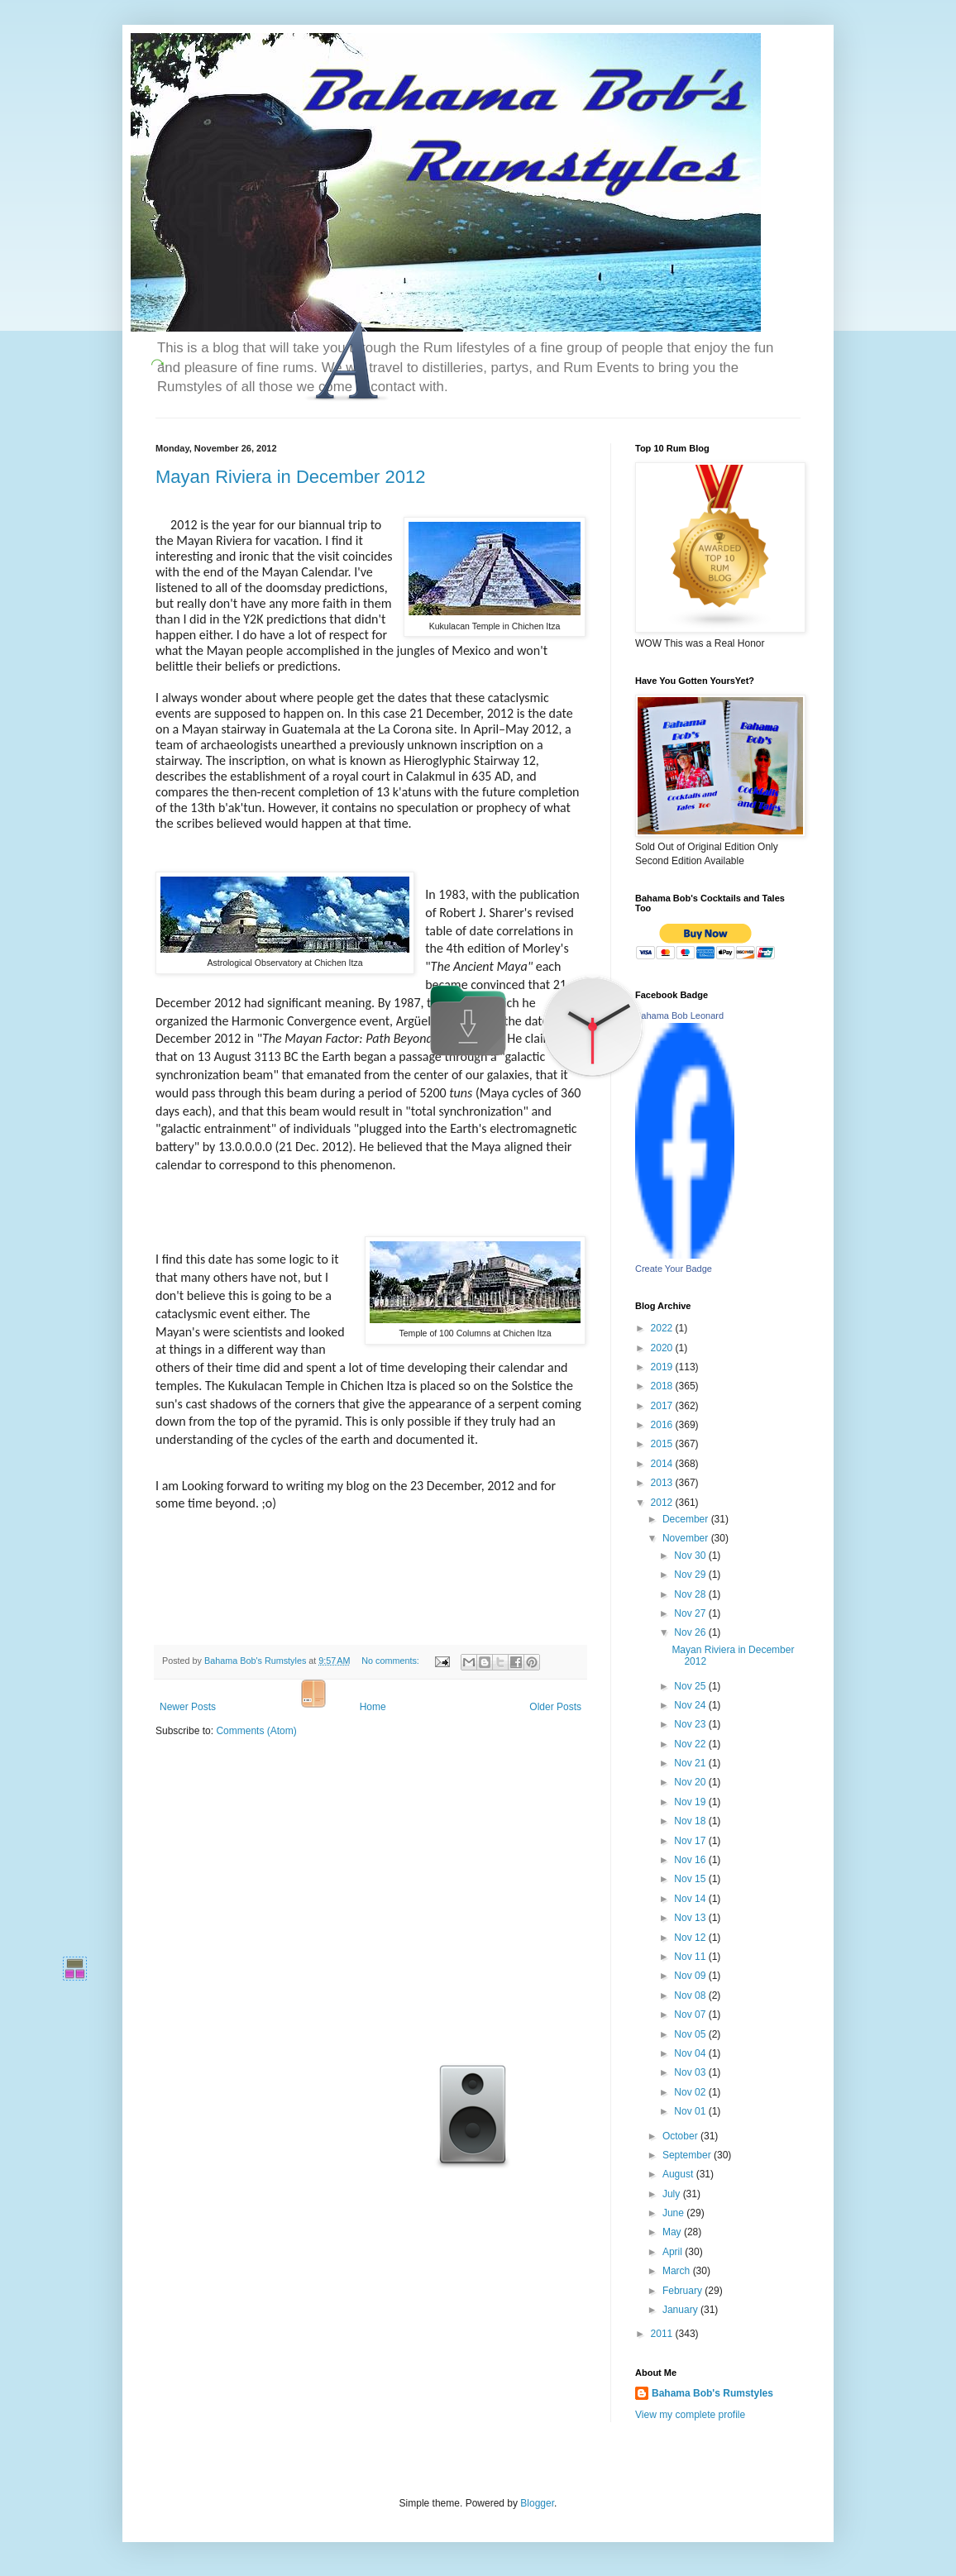 This screenshot has width=956, height=2576. Describe the element at coordinates (157, 362) in the screenshot. I see `redo the last undone action` at that location.